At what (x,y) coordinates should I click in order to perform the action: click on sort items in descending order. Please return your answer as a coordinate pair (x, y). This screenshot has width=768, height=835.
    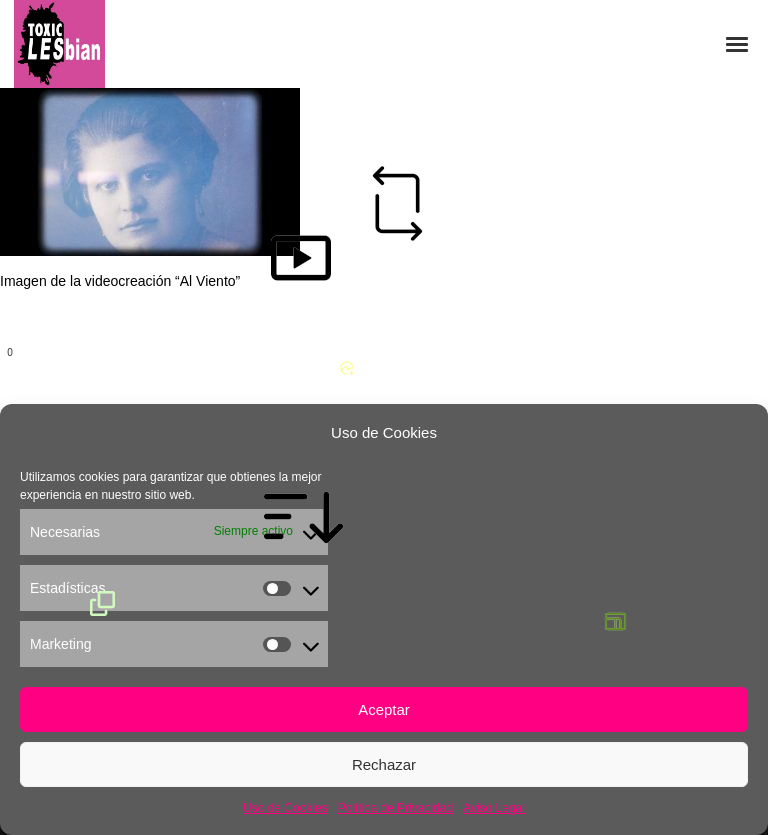
    Looking at the image, I should click on (303, 515).